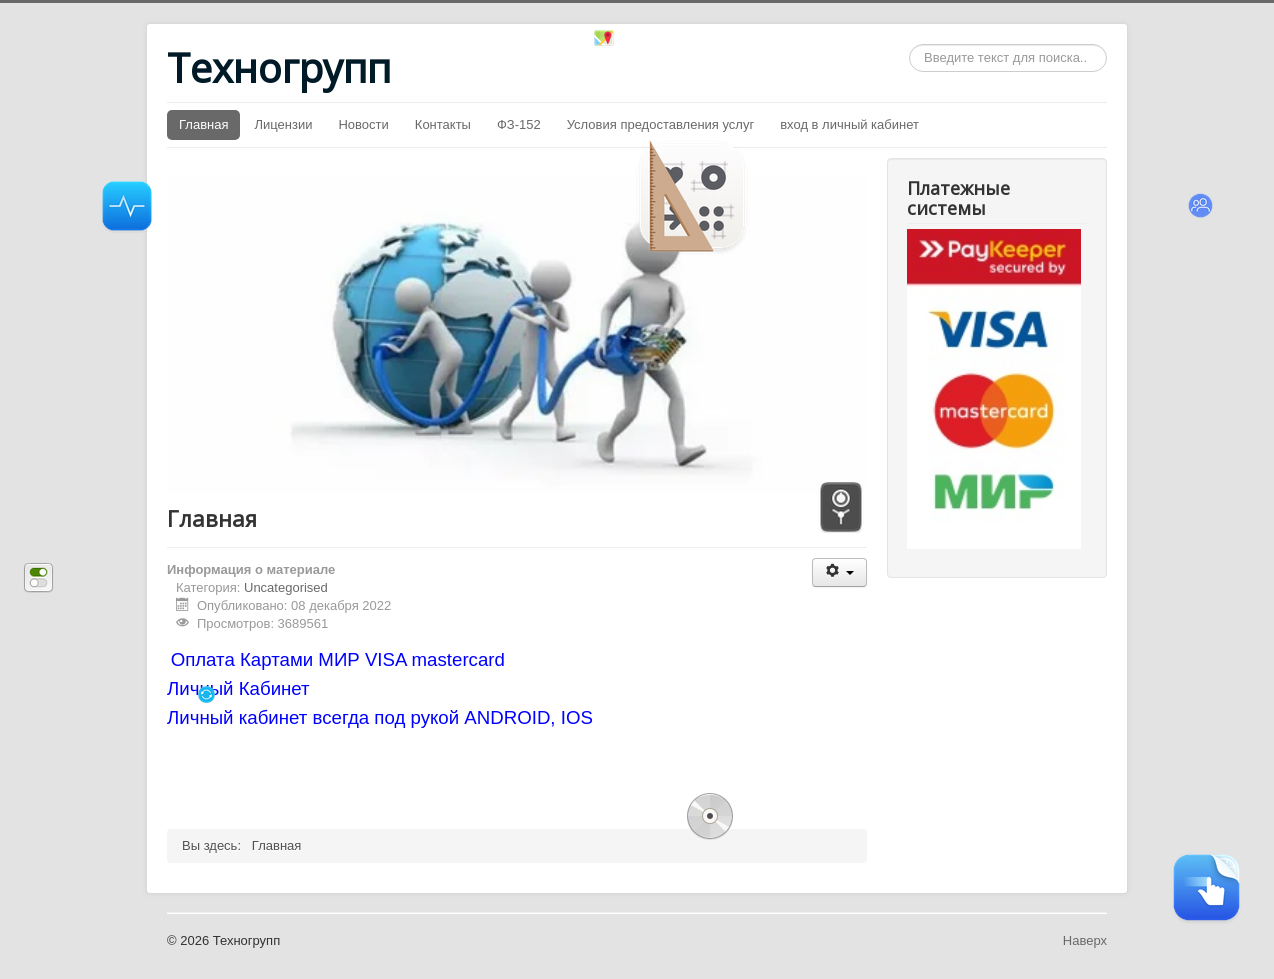 The width and height of the screenshot is (1274, 979). Describe the element at coordinates (127, 206) in the screenshot. I see `open wxcas network statistics monitor` at that location.